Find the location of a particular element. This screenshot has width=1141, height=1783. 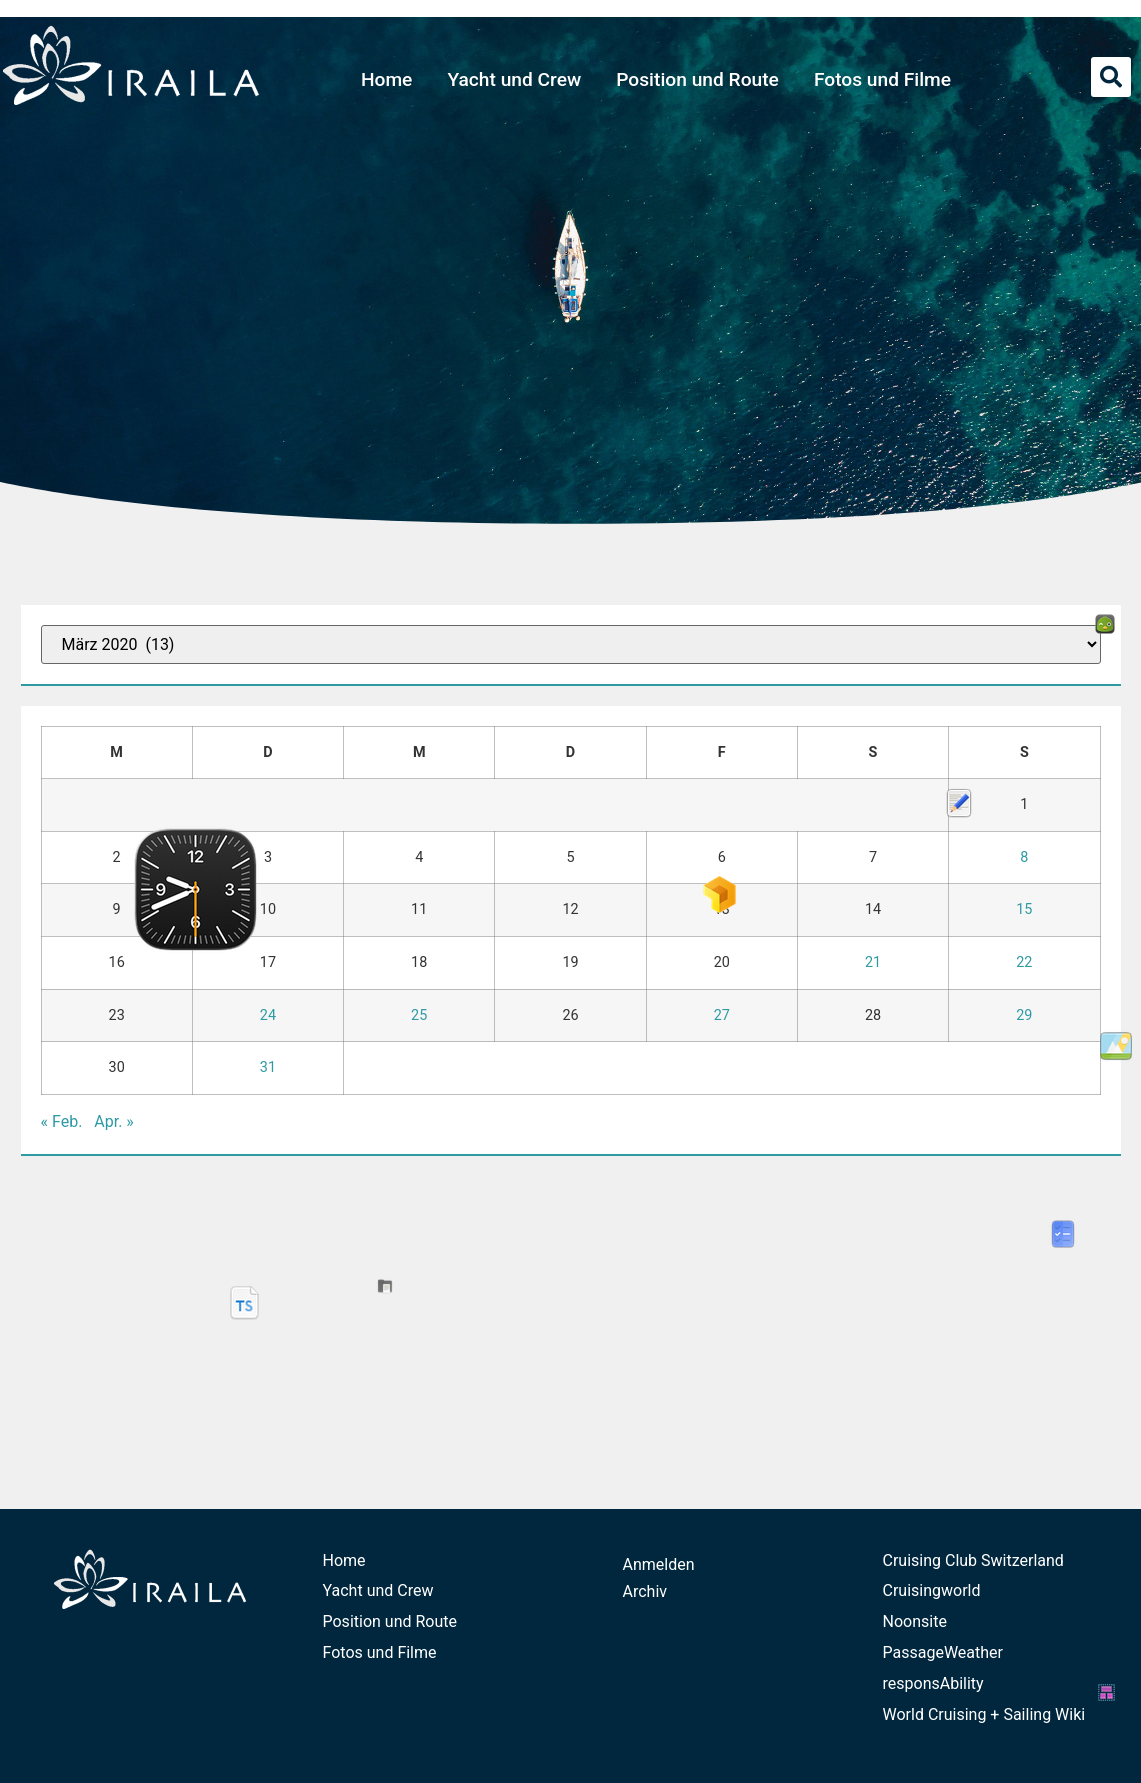

import data or files into an application is located at coordinates (719, 894).